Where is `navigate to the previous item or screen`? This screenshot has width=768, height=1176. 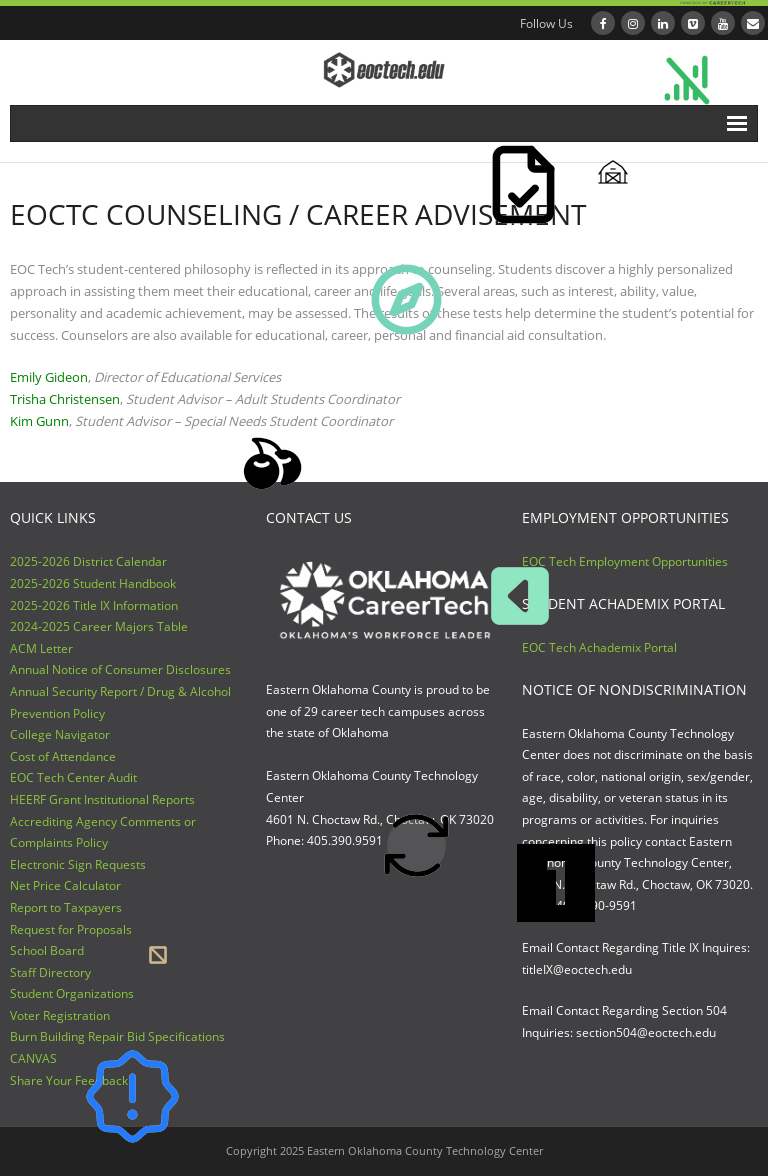
navigate to the previous item or screen is located at coordinates (520, 596).